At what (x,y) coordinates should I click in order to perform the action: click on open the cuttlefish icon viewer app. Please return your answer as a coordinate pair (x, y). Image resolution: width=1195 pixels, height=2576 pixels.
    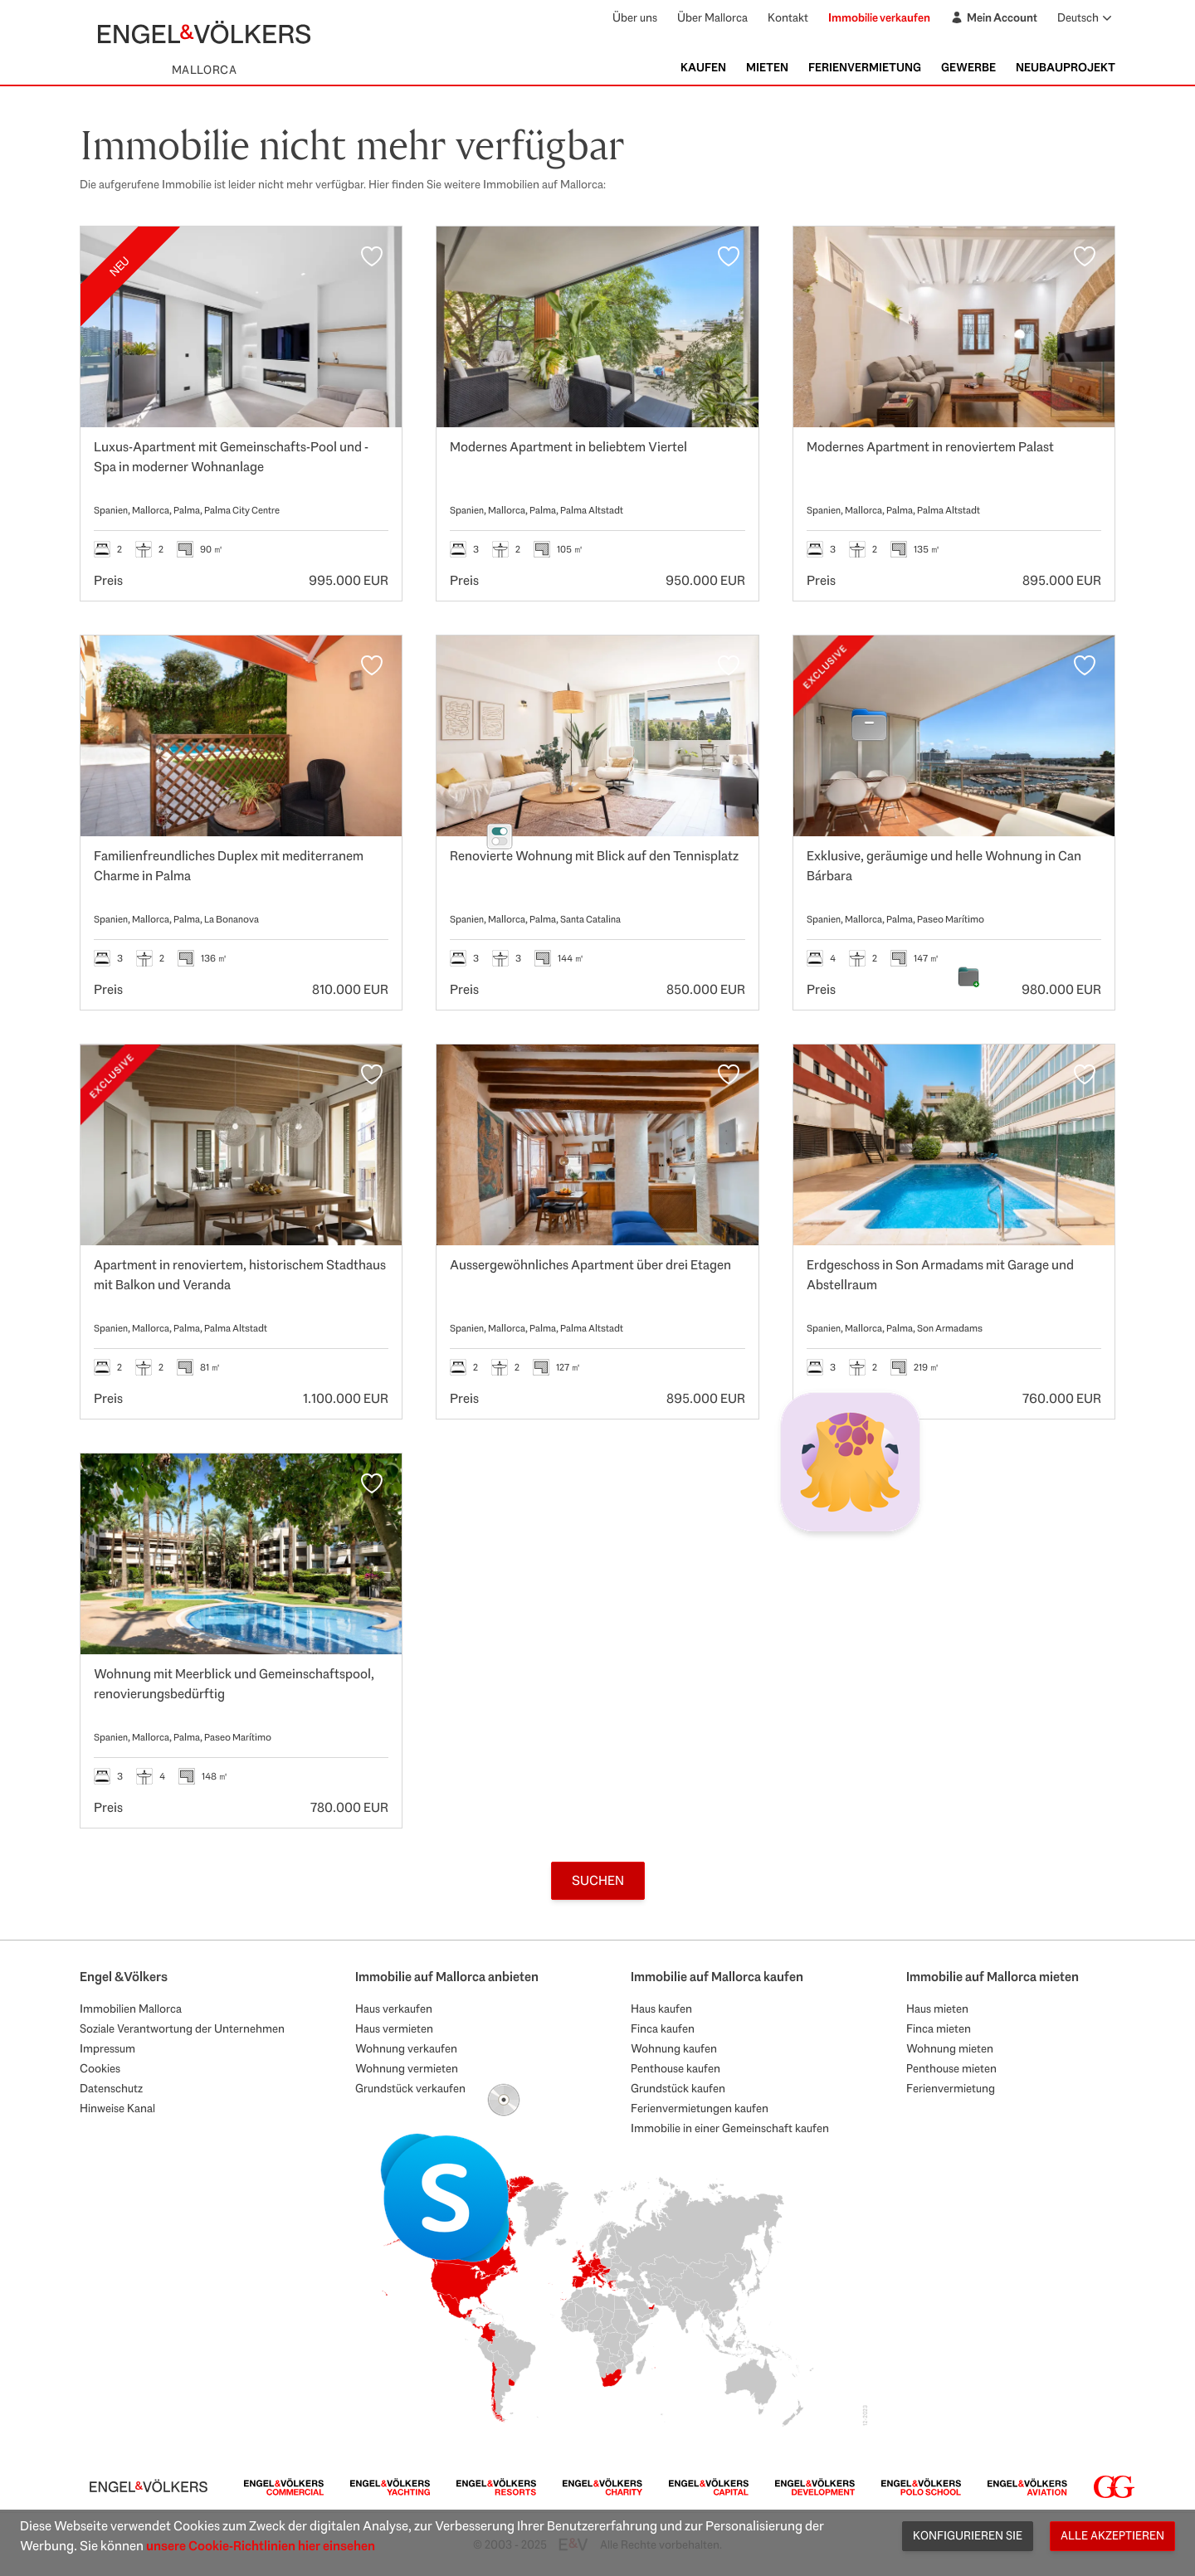
    Looking at the image, I should click on (850, 1462).